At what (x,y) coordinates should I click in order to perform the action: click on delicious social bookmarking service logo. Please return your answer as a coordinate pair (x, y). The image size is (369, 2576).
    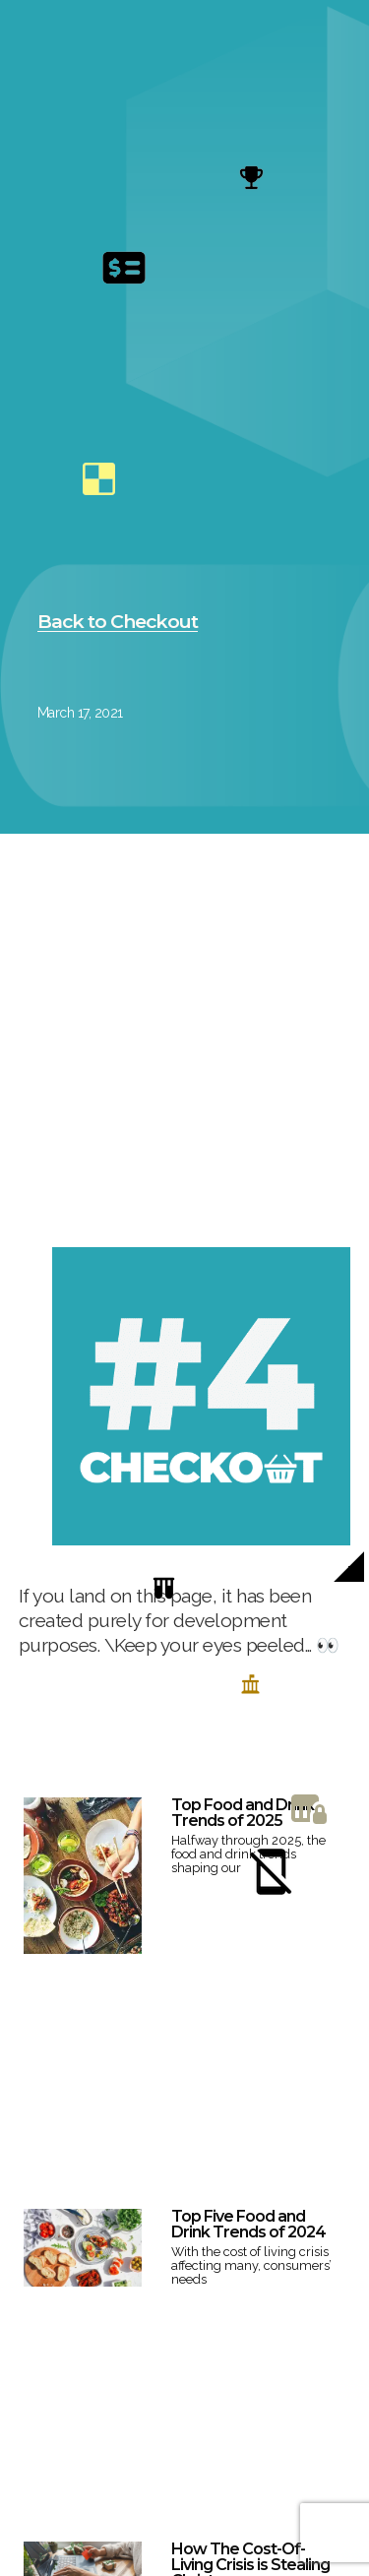
    Looking at the image, I should click on (98, 478).